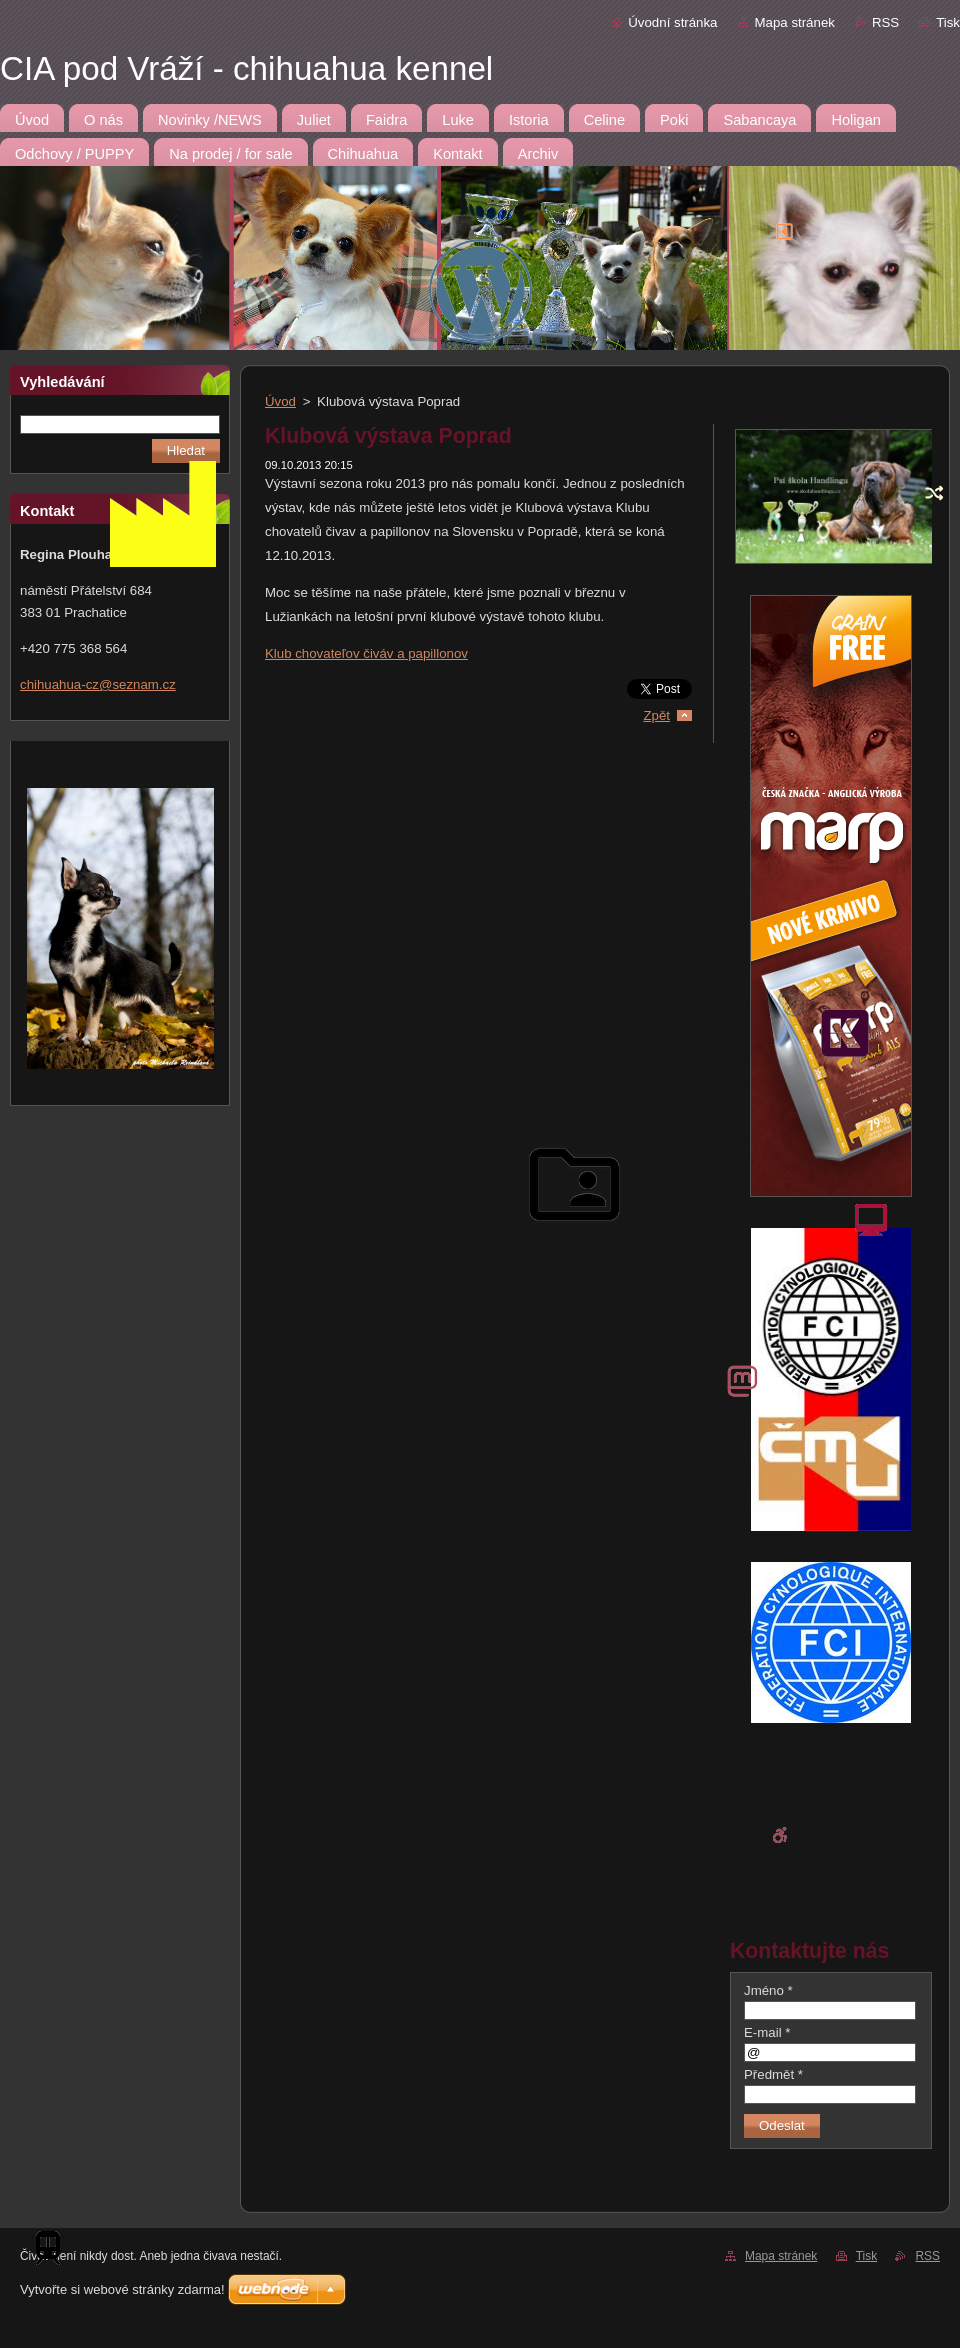  I want to click on navigate to the previous item or screen, so click(784, 231).